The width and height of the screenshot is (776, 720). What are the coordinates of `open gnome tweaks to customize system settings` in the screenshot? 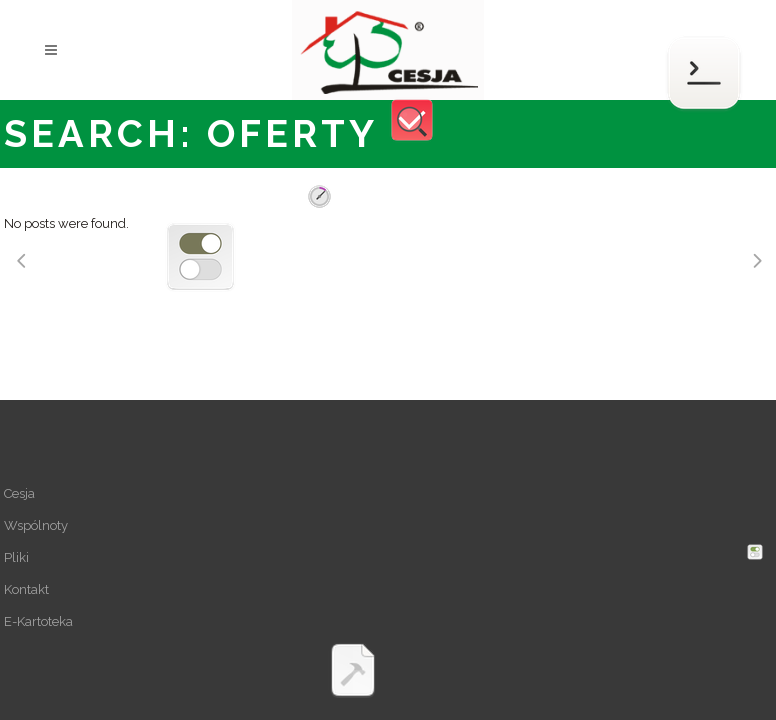 It's located at (755, 552).